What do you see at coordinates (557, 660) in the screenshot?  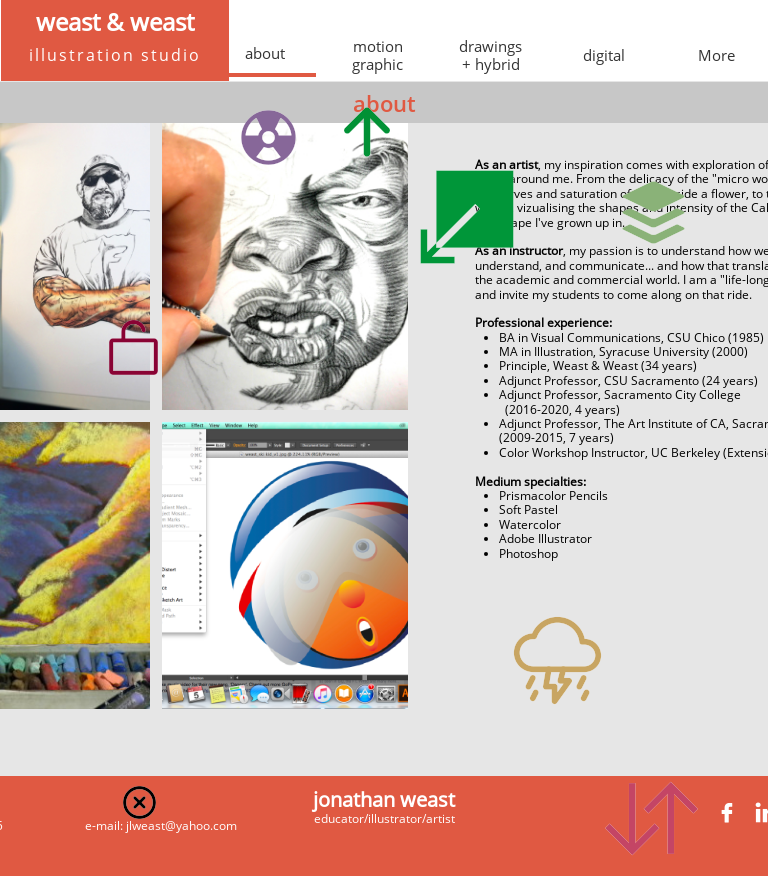 I see `indicates thunderstorm weather conditions` at bounding box center [557, 660].